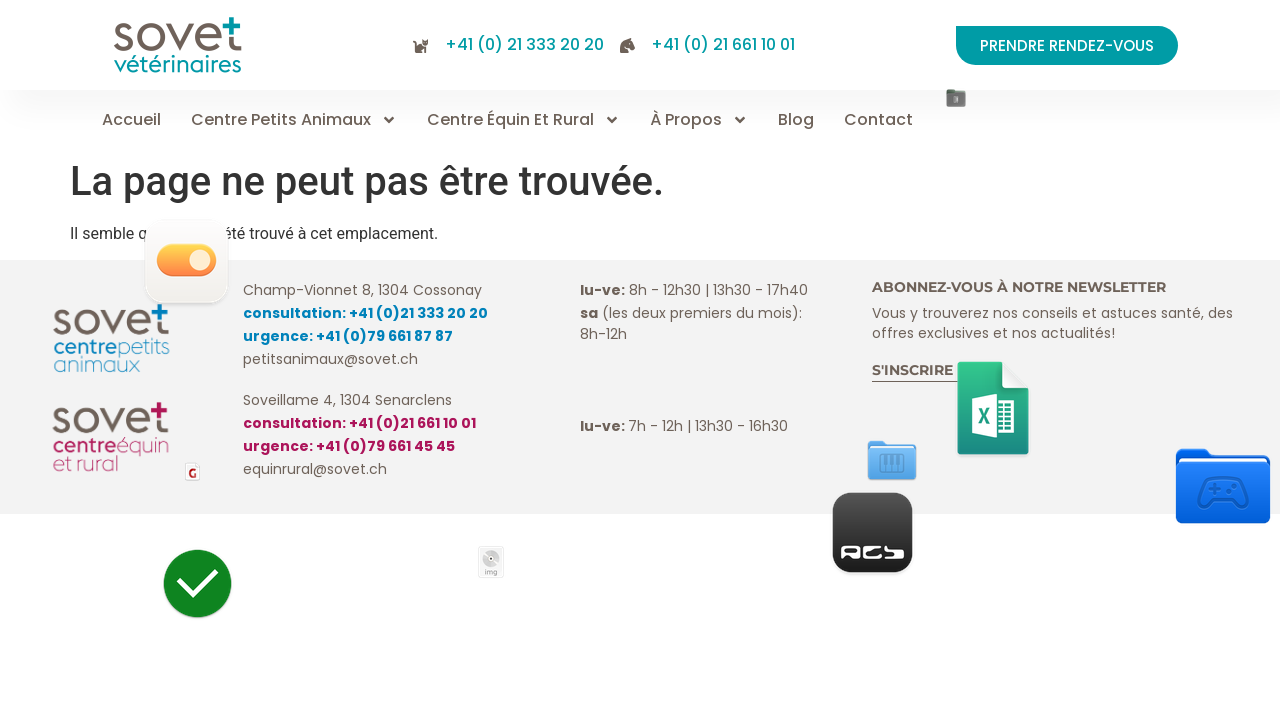 Image resolution: width=1280 pixels, height=720 pixels. What do you see at coordinates (197, 583) in the screenshot?
I see `indicates file is fully synced with Insync cloud storage` at bounding box center [197, 583].